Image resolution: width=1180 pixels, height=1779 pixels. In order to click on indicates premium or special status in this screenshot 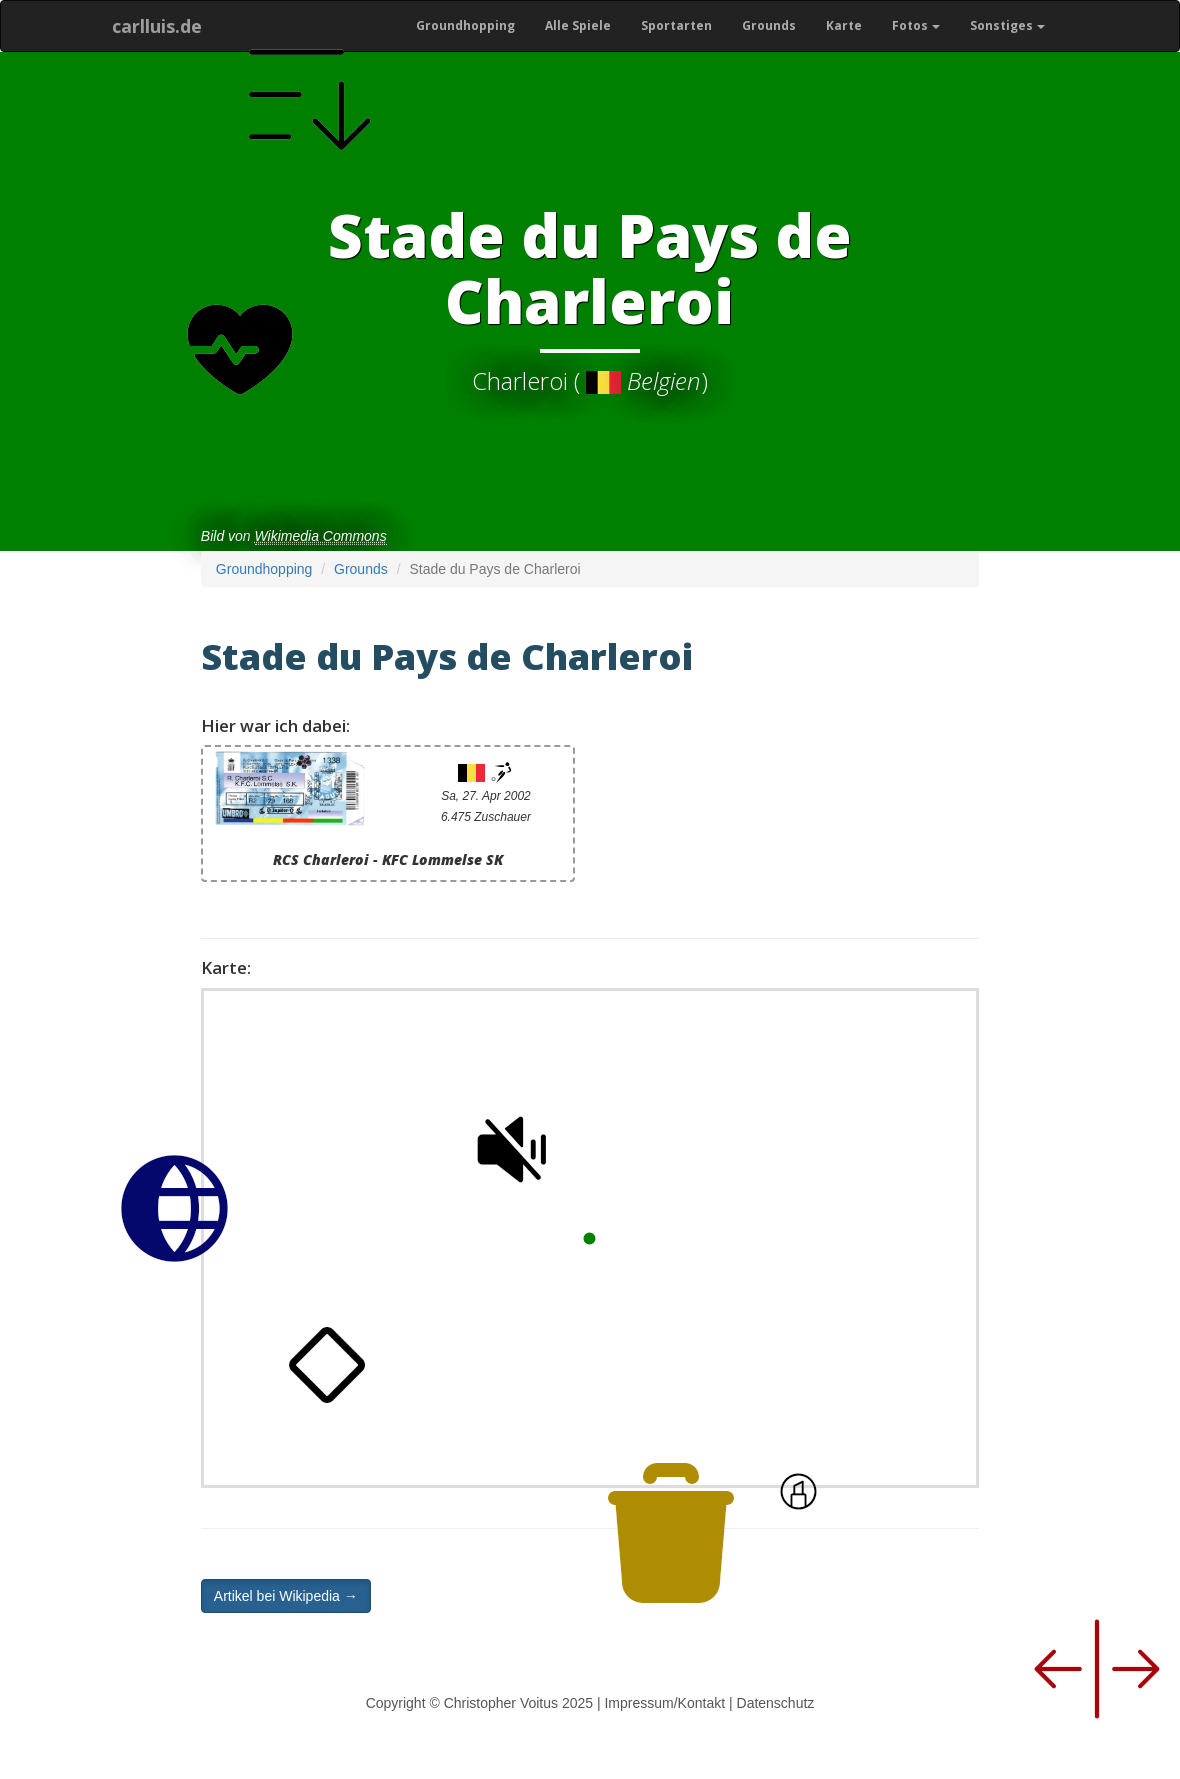, I will do `click(327, 1365)`.